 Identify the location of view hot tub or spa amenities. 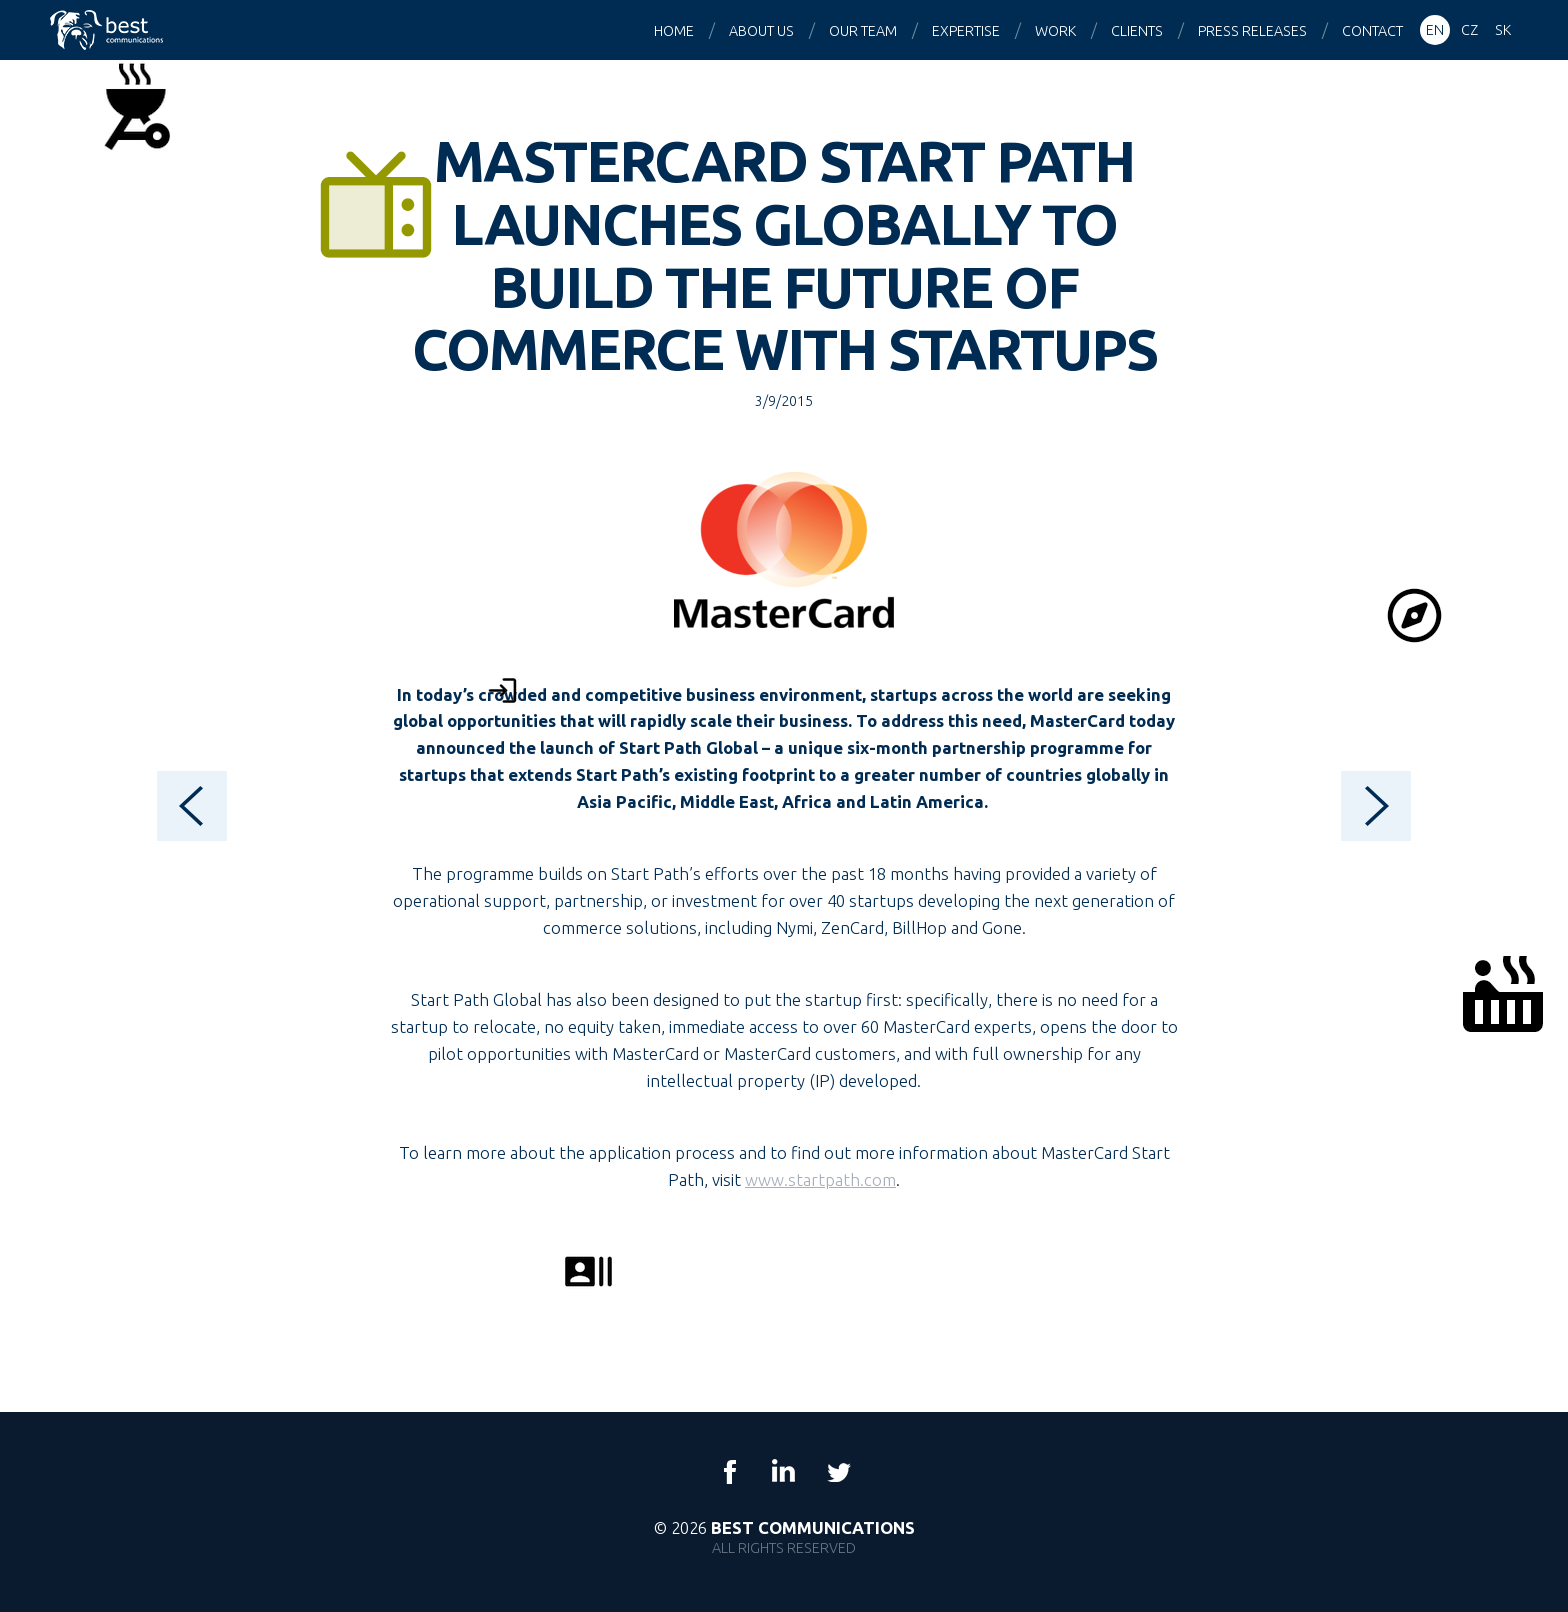
(1503, 992).